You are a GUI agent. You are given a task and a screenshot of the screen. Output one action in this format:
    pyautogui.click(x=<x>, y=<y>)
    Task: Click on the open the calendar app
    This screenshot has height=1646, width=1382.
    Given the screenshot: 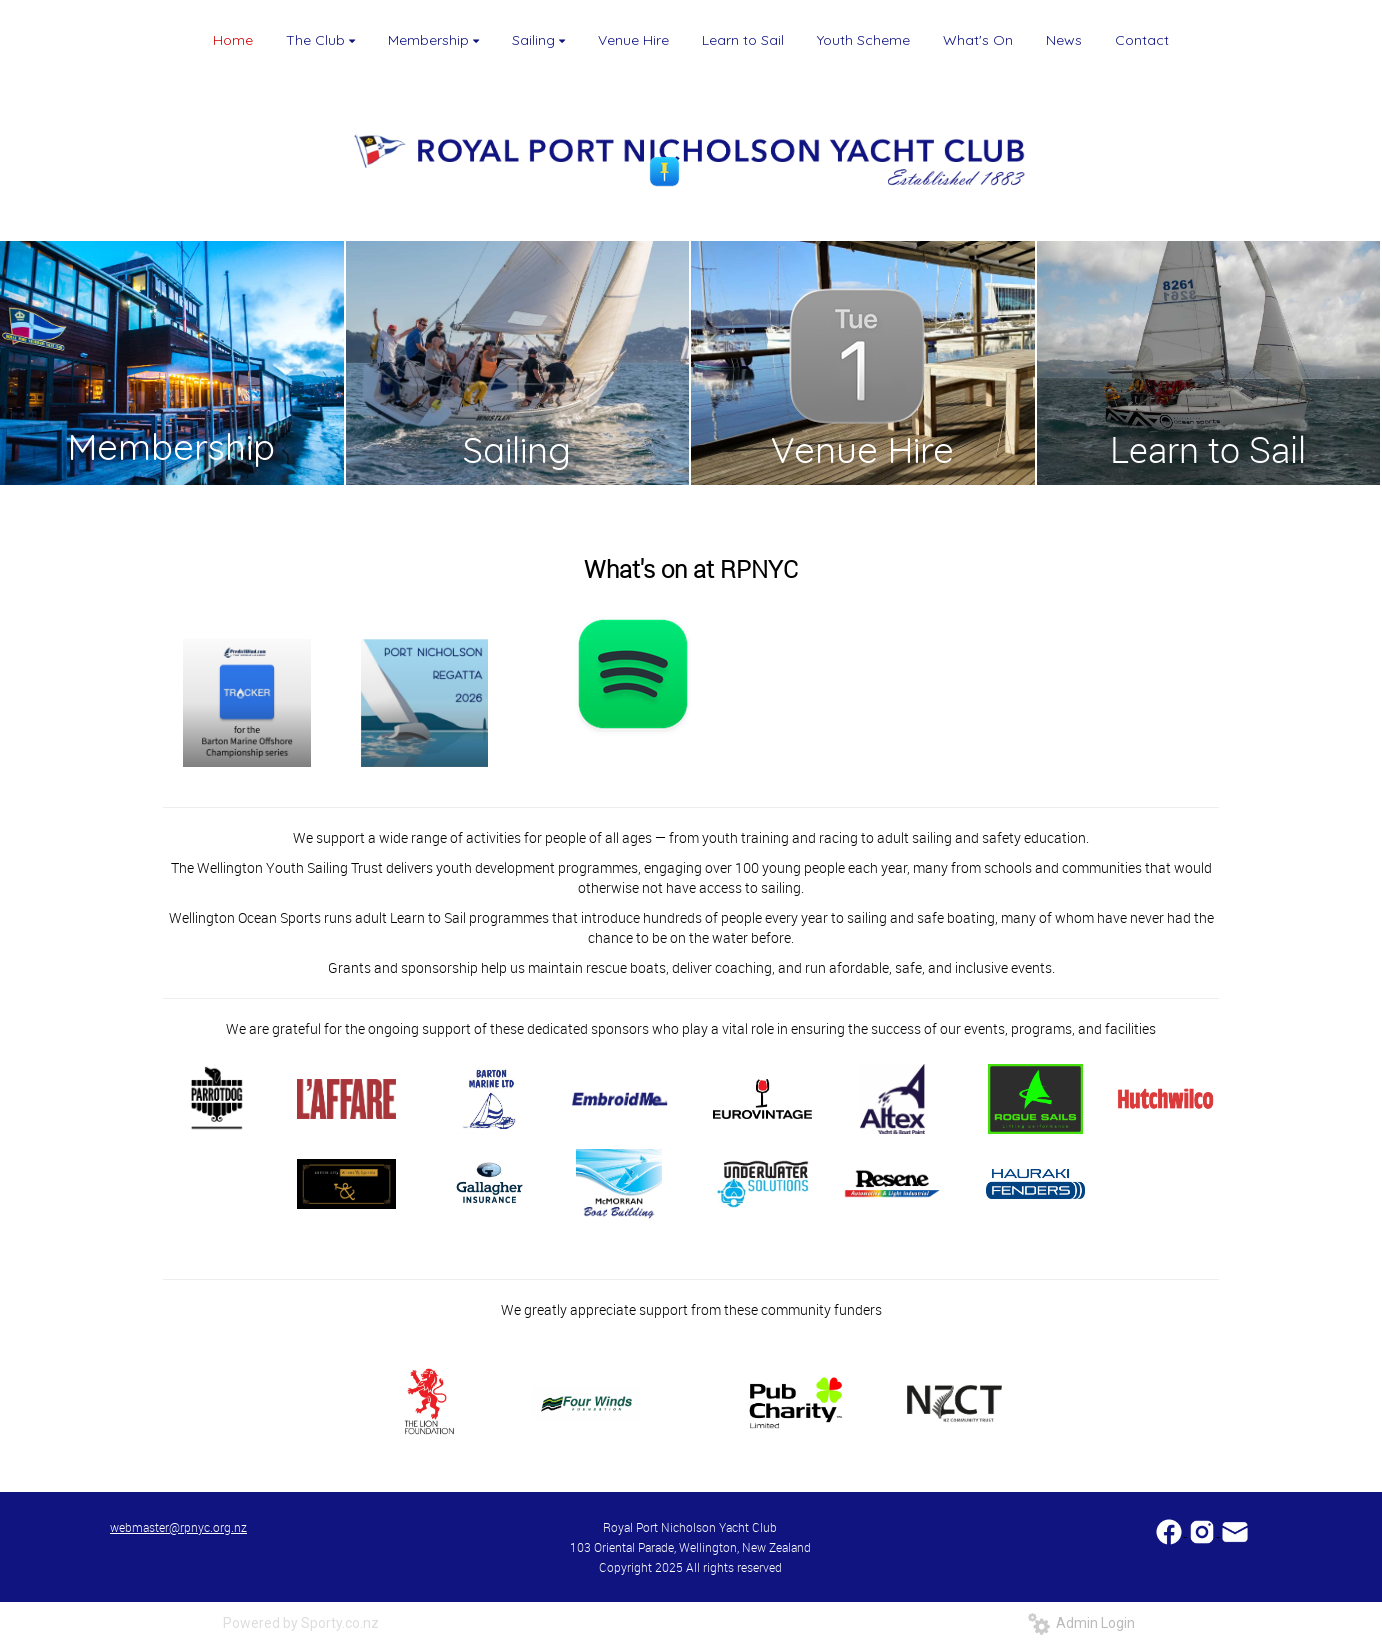 What is the action you would take?
    pyautogui.click(x=857, y=356)
    